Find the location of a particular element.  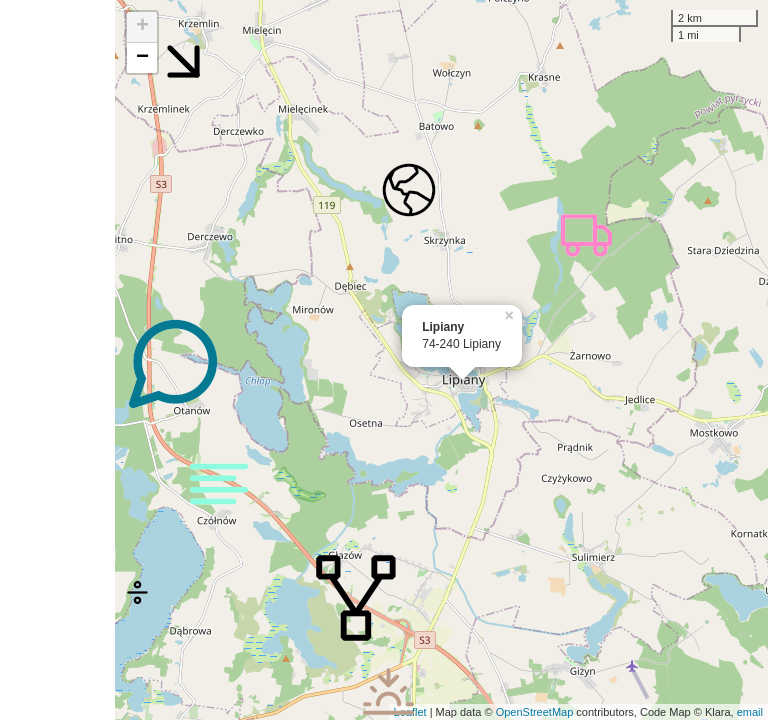

track your delivery status is located at coordinates (586, 235).